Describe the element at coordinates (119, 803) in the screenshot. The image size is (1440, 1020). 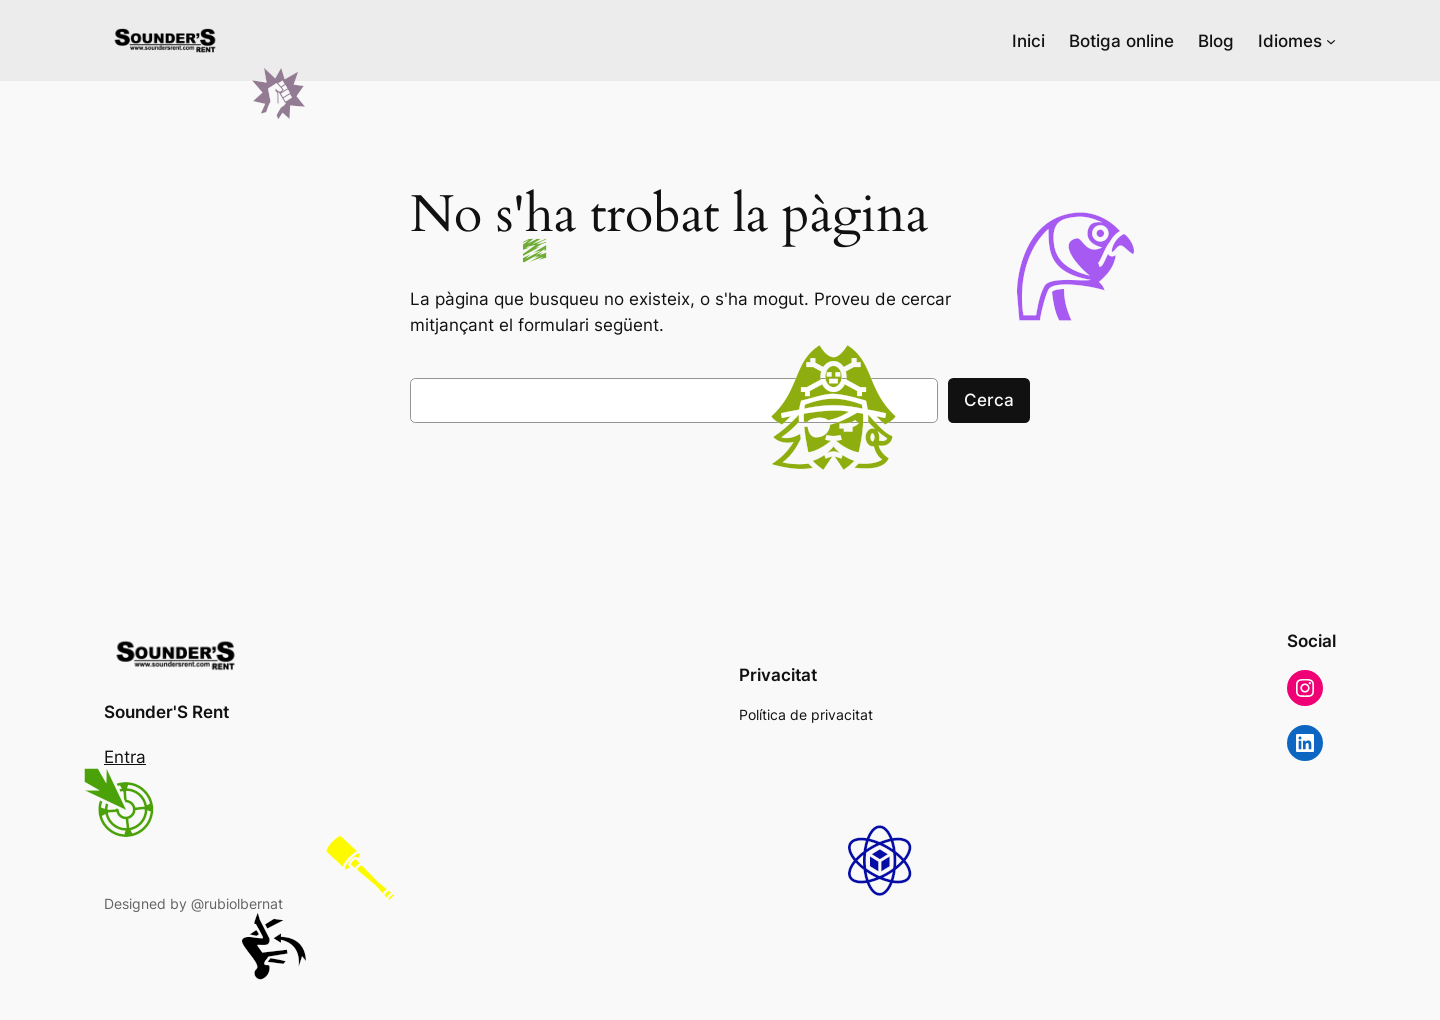
I see `aim or target an objective` at that location.